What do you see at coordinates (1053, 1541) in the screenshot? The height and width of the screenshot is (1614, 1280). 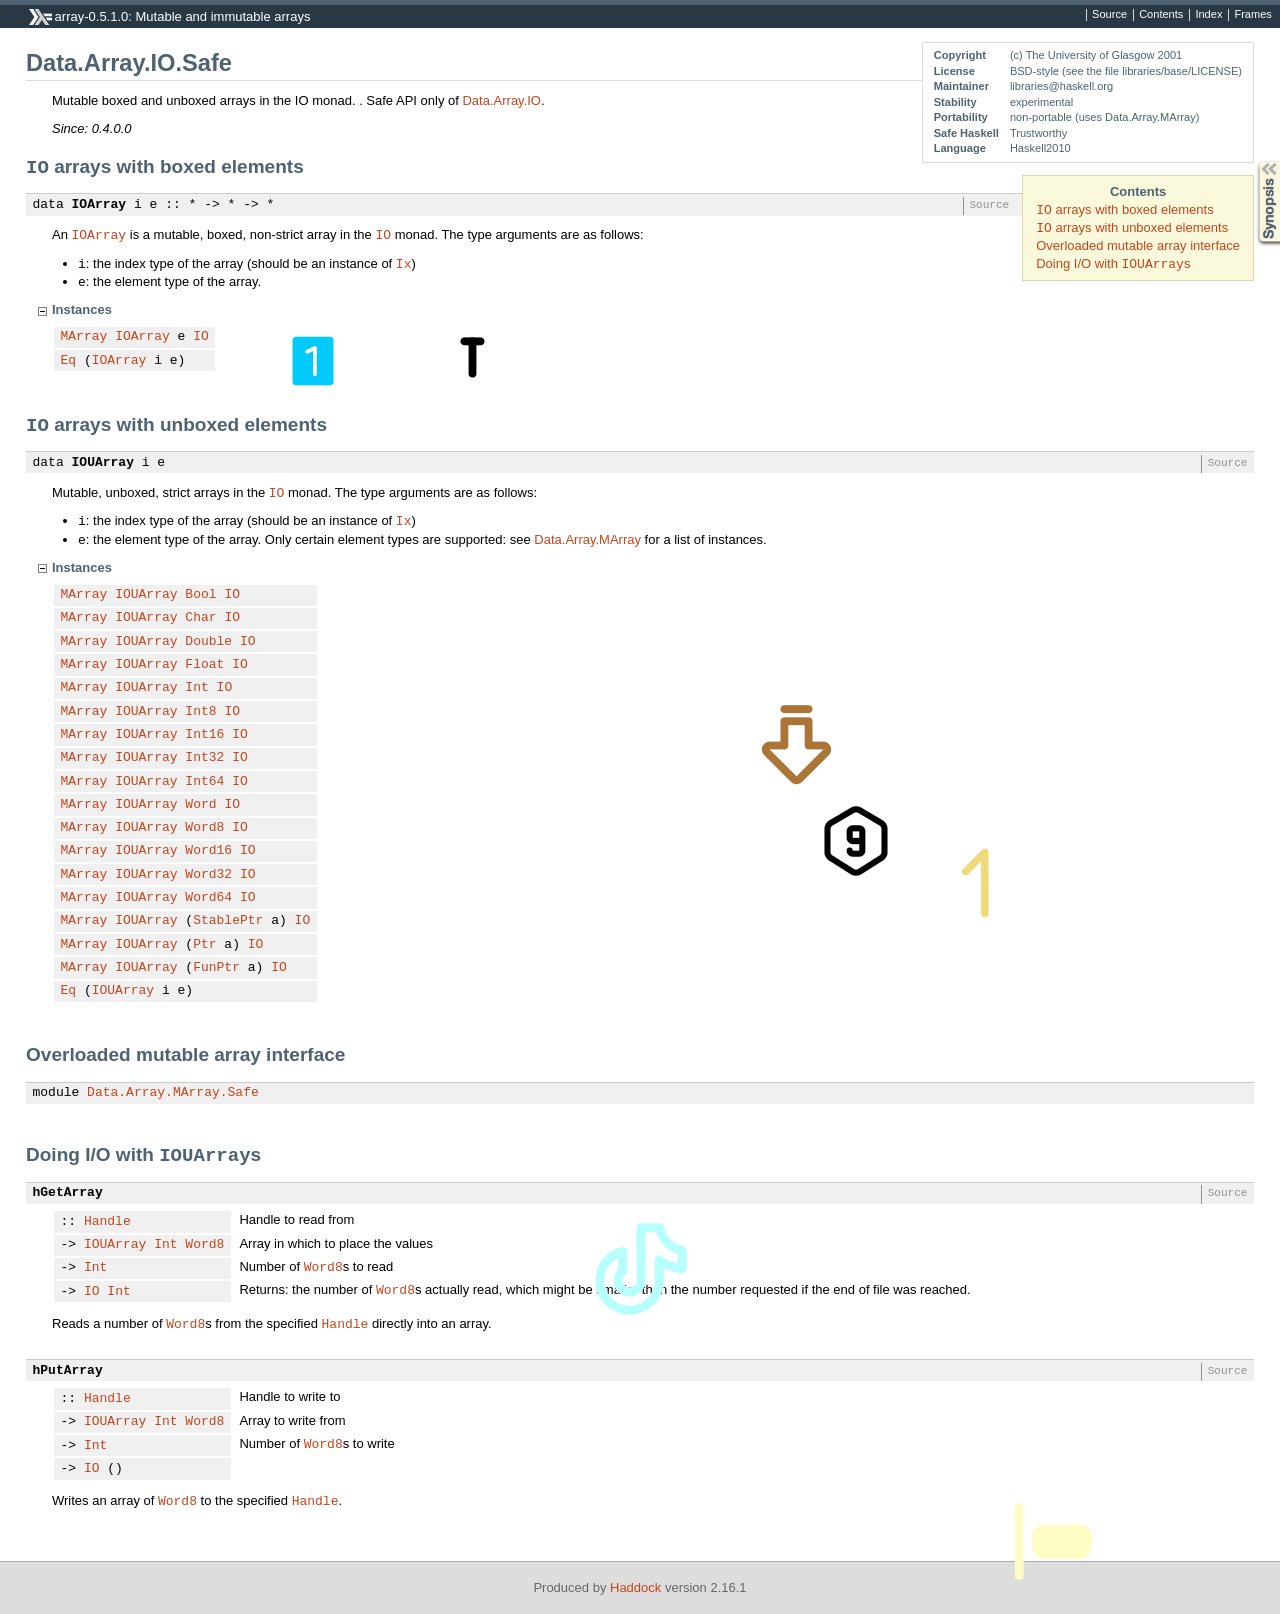 I see `align selected elements to the left` at bounding box center [1053, 1541].